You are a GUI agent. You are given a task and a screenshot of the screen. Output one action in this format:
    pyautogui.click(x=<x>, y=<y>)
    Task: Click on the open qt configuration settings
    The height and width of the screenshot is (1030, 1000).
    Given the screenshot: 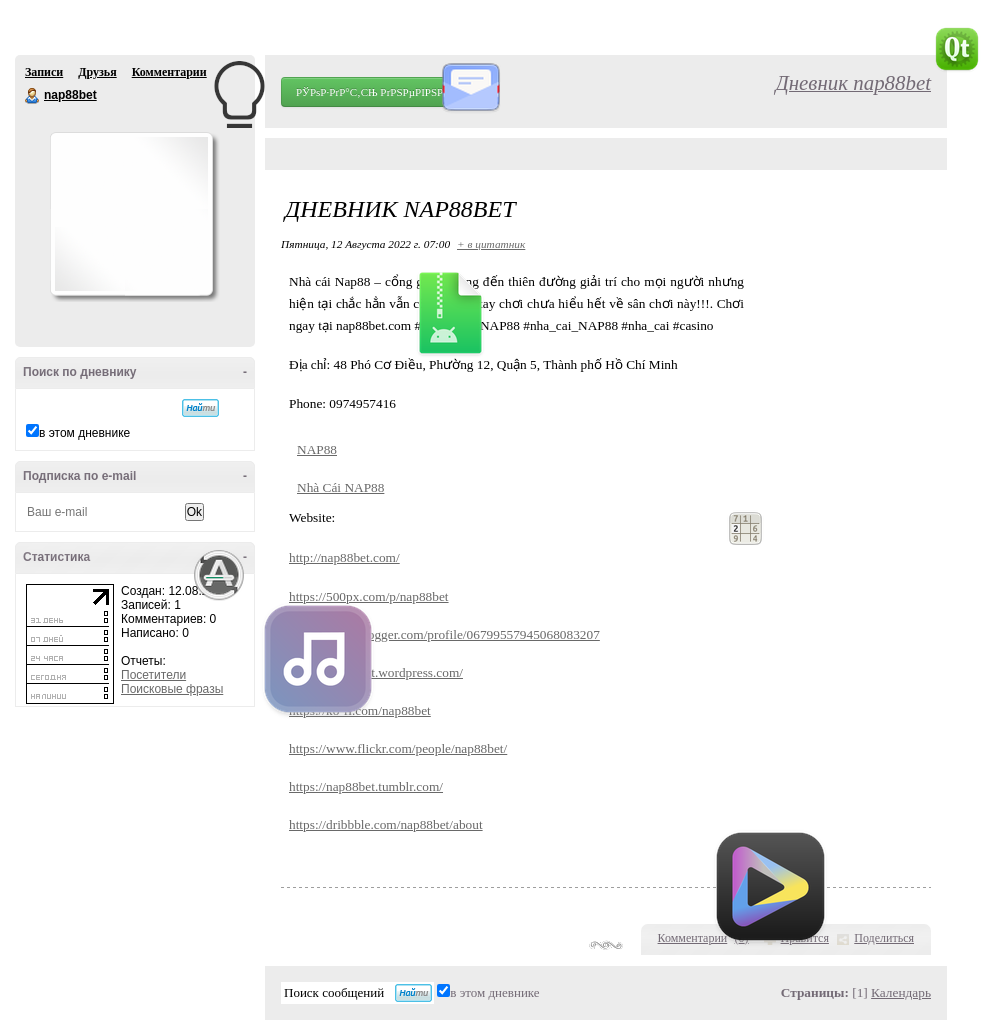 What is the action you would take?
    pyautogui.click(x=957, y=49)
    